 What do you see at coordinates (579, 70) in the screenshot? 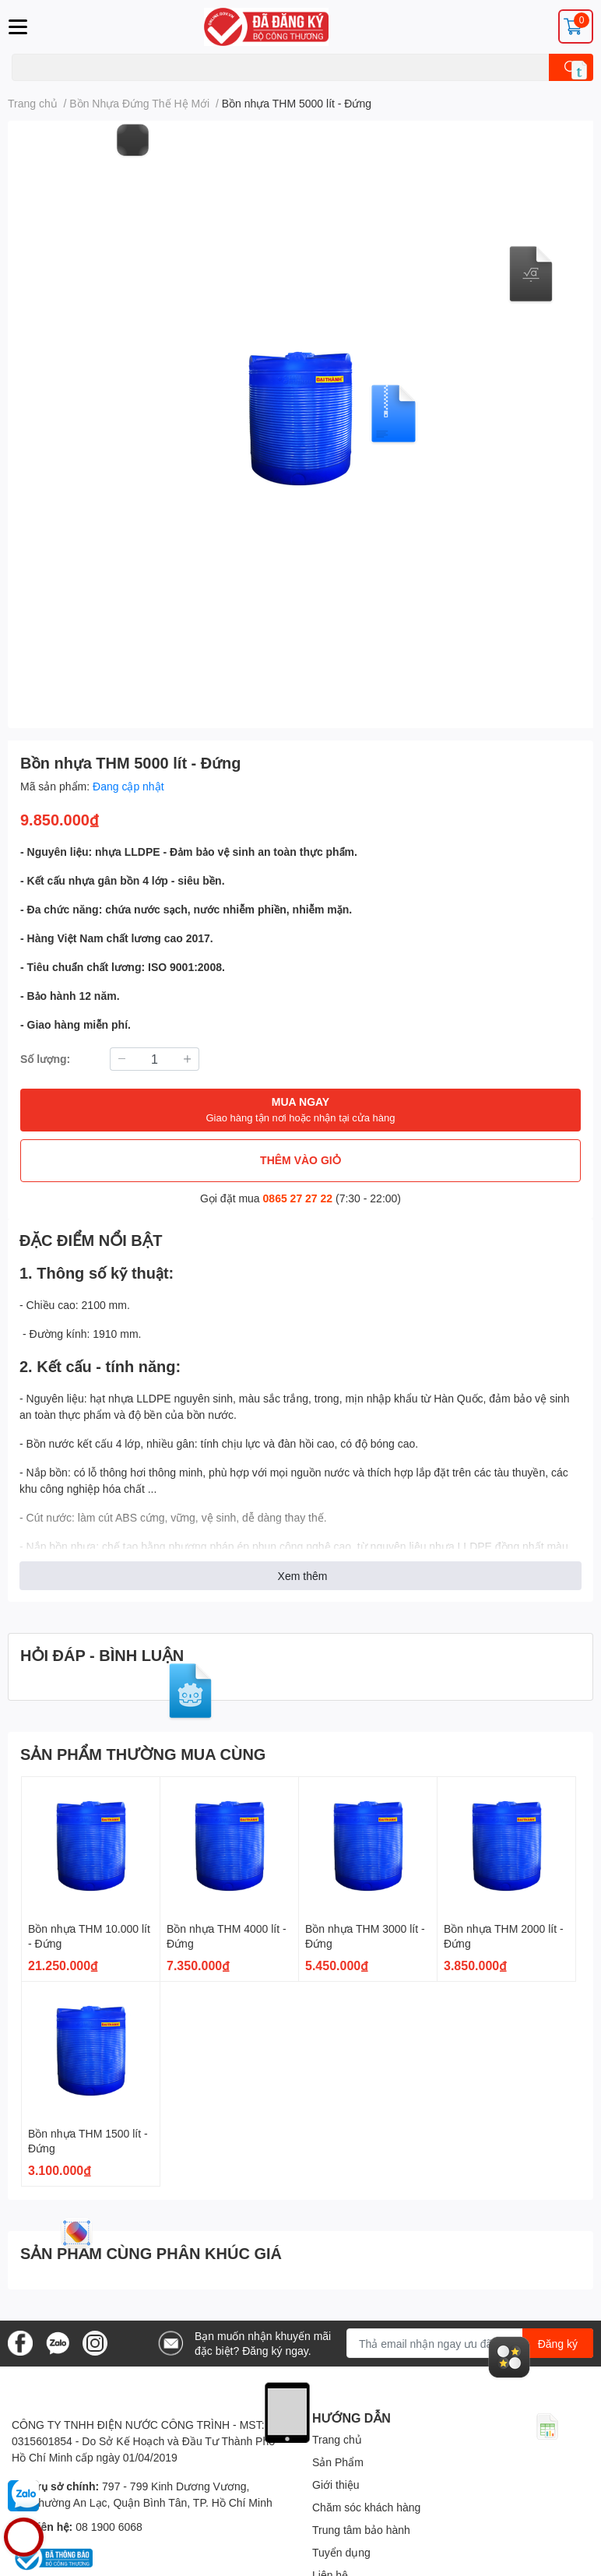
I see `a typst document file` at bounding box center [579, 70].